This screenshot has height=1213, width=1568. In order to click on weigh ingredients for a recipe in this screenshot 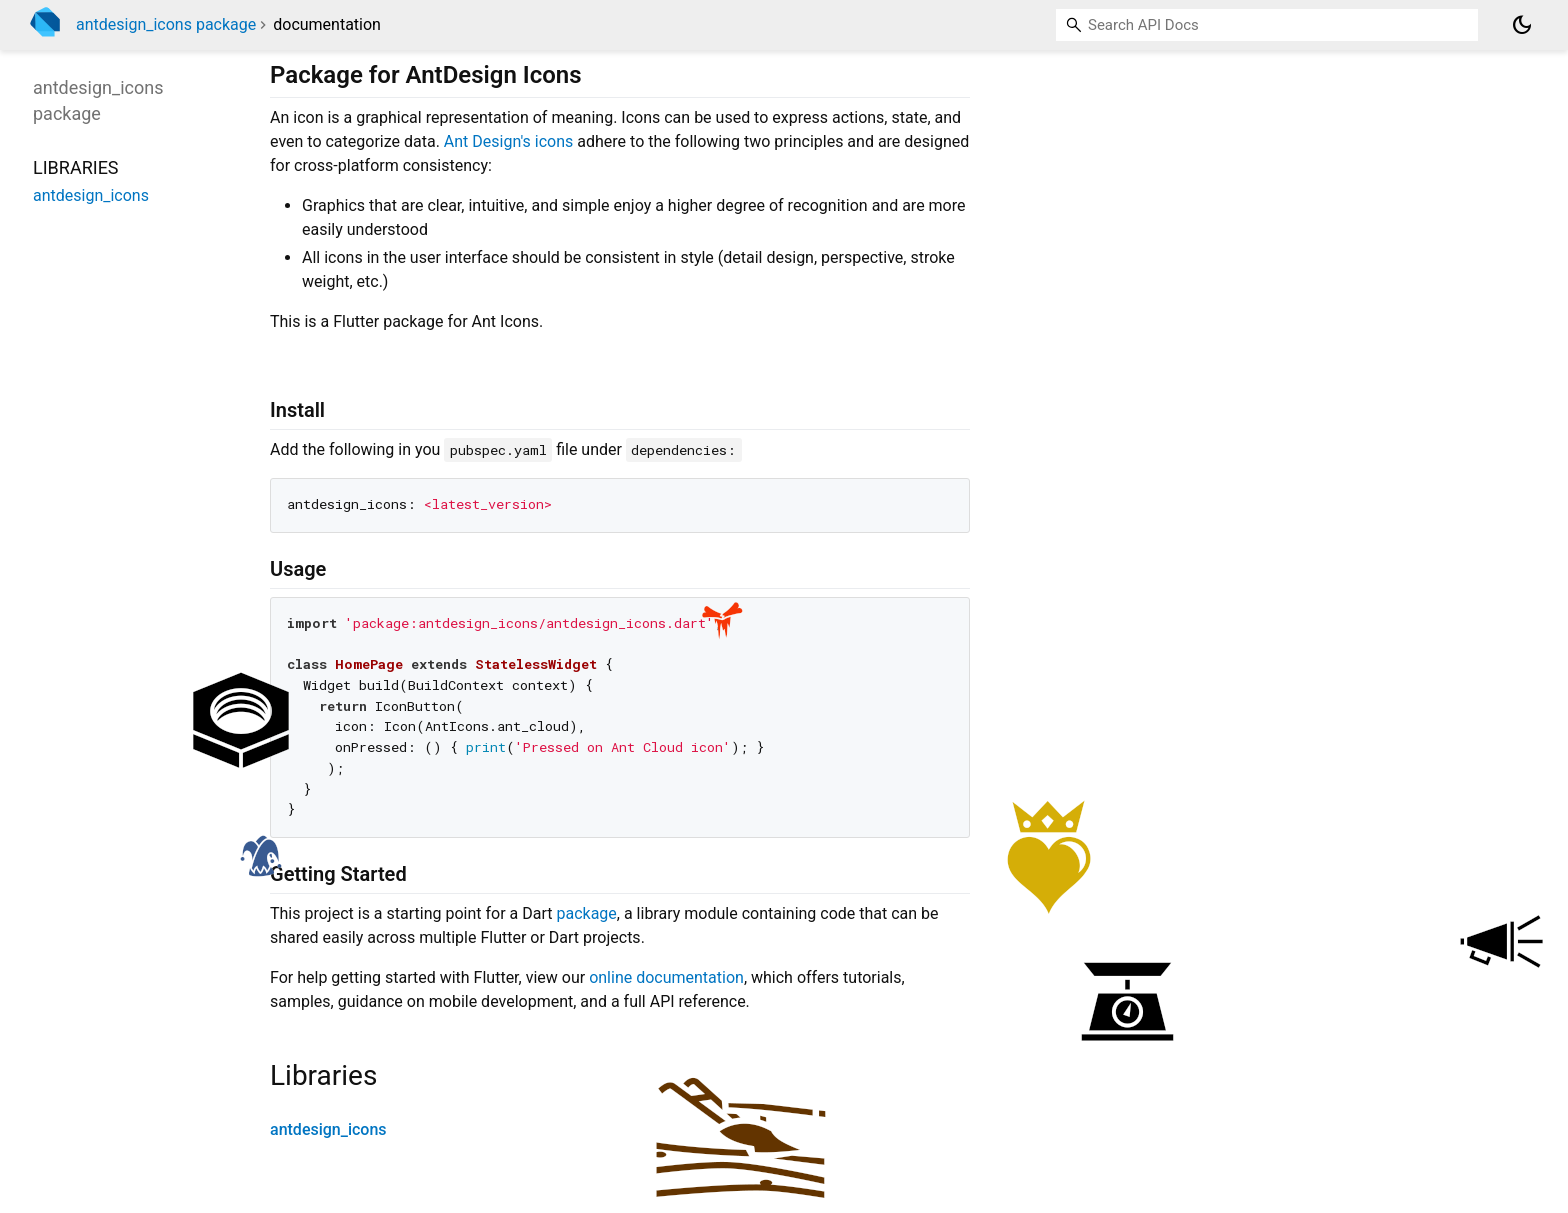, I will do `click(1127, 991)`.